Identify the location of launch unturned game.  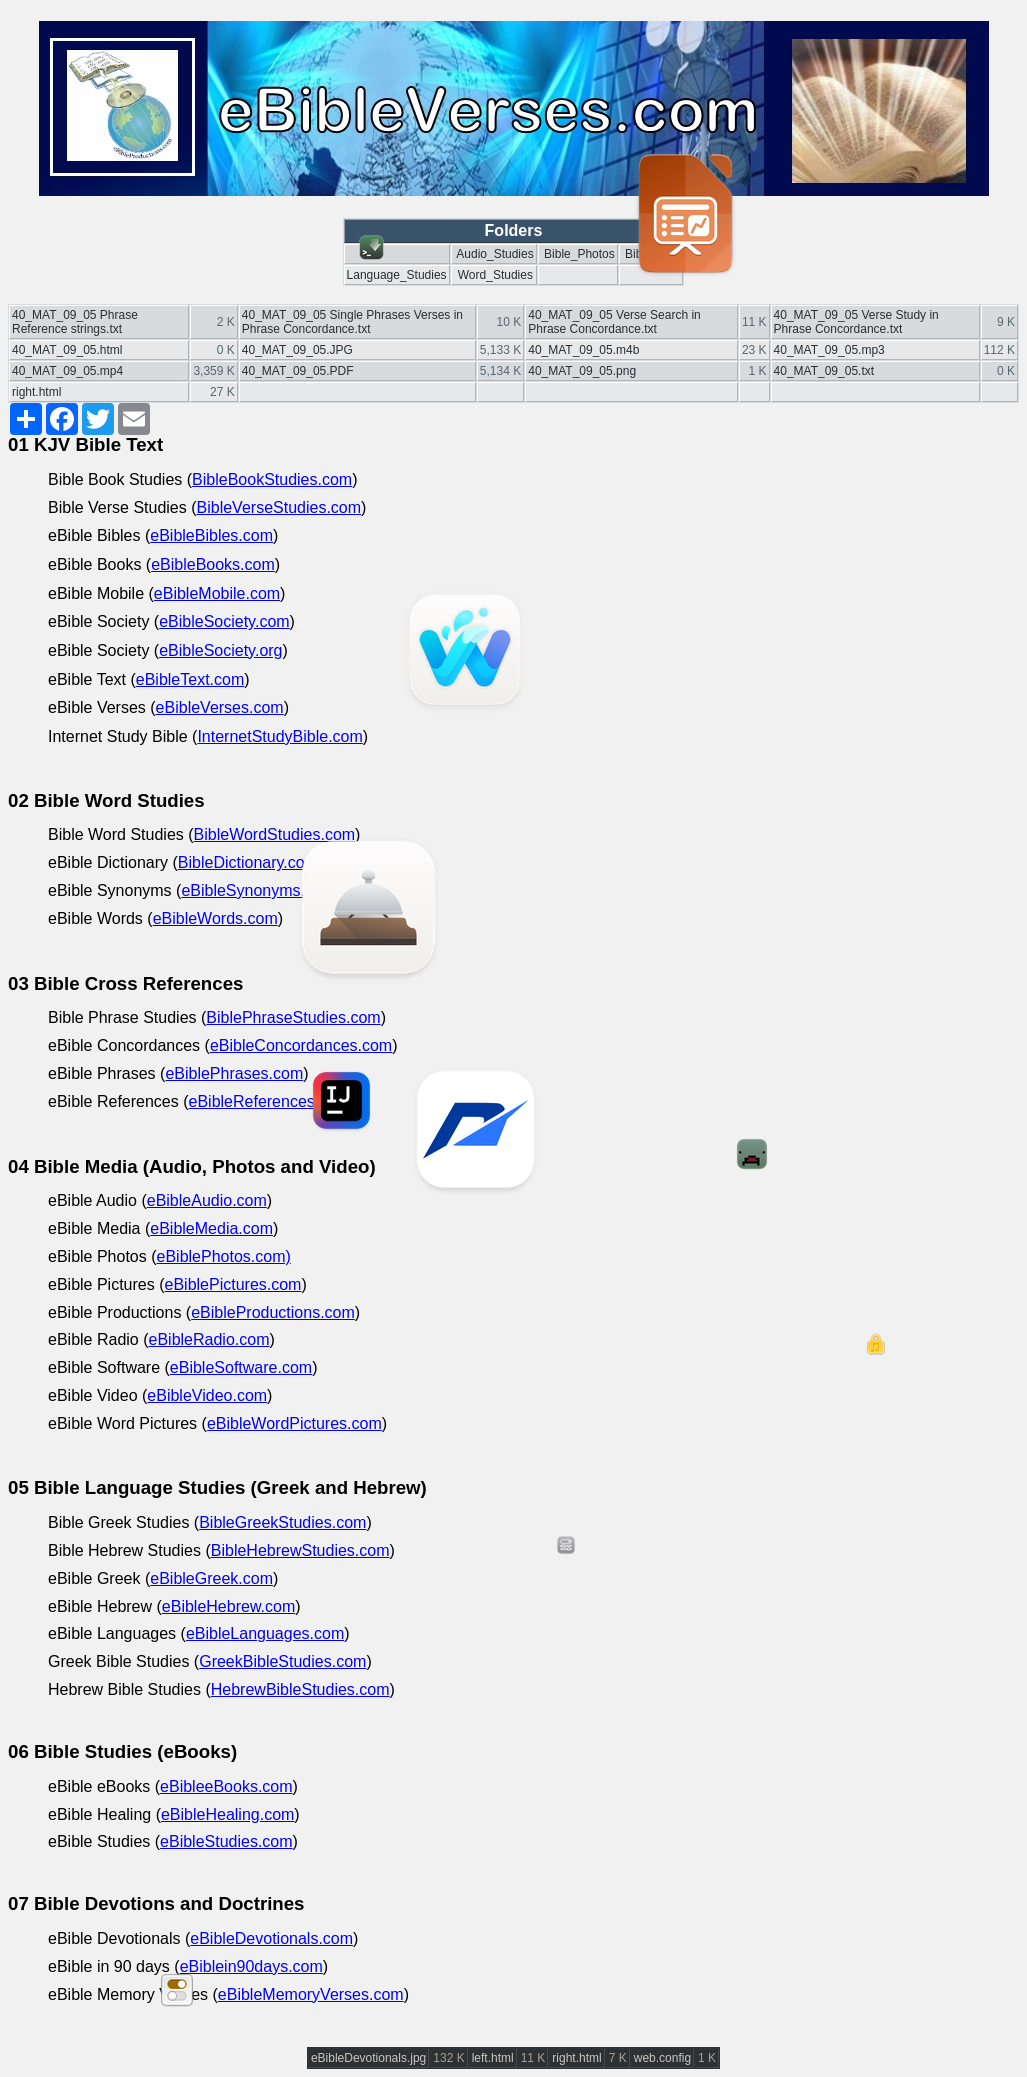
(752, 1154).